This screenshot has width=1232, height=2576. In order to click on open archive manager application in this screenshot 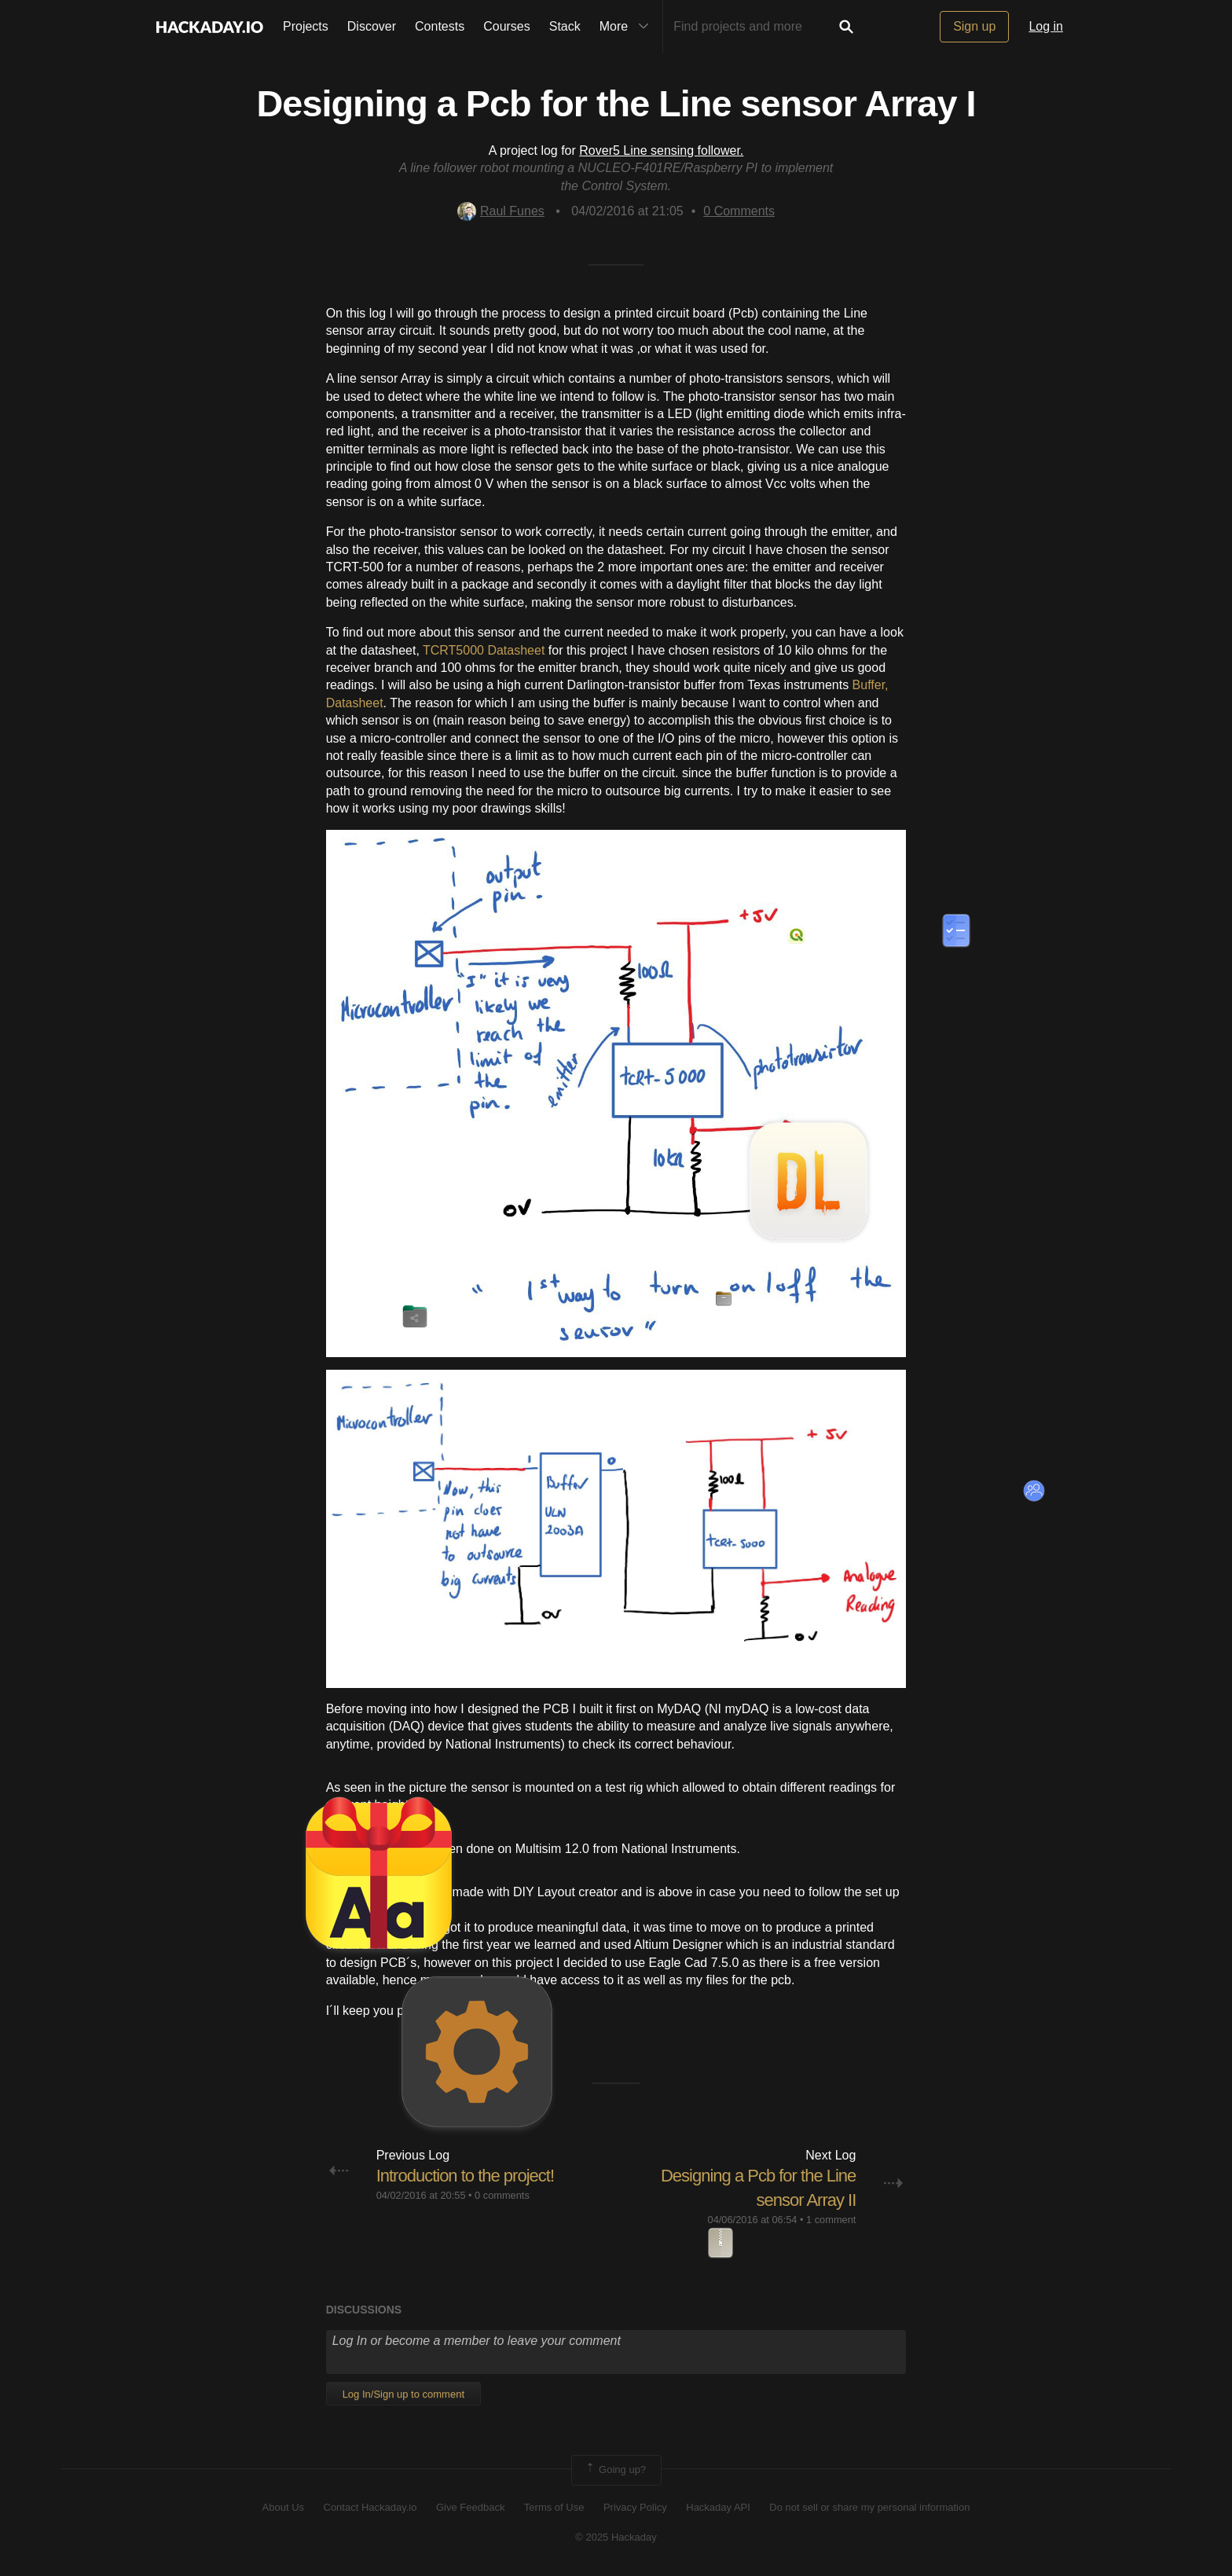, I will do `click(720, 2243)`.